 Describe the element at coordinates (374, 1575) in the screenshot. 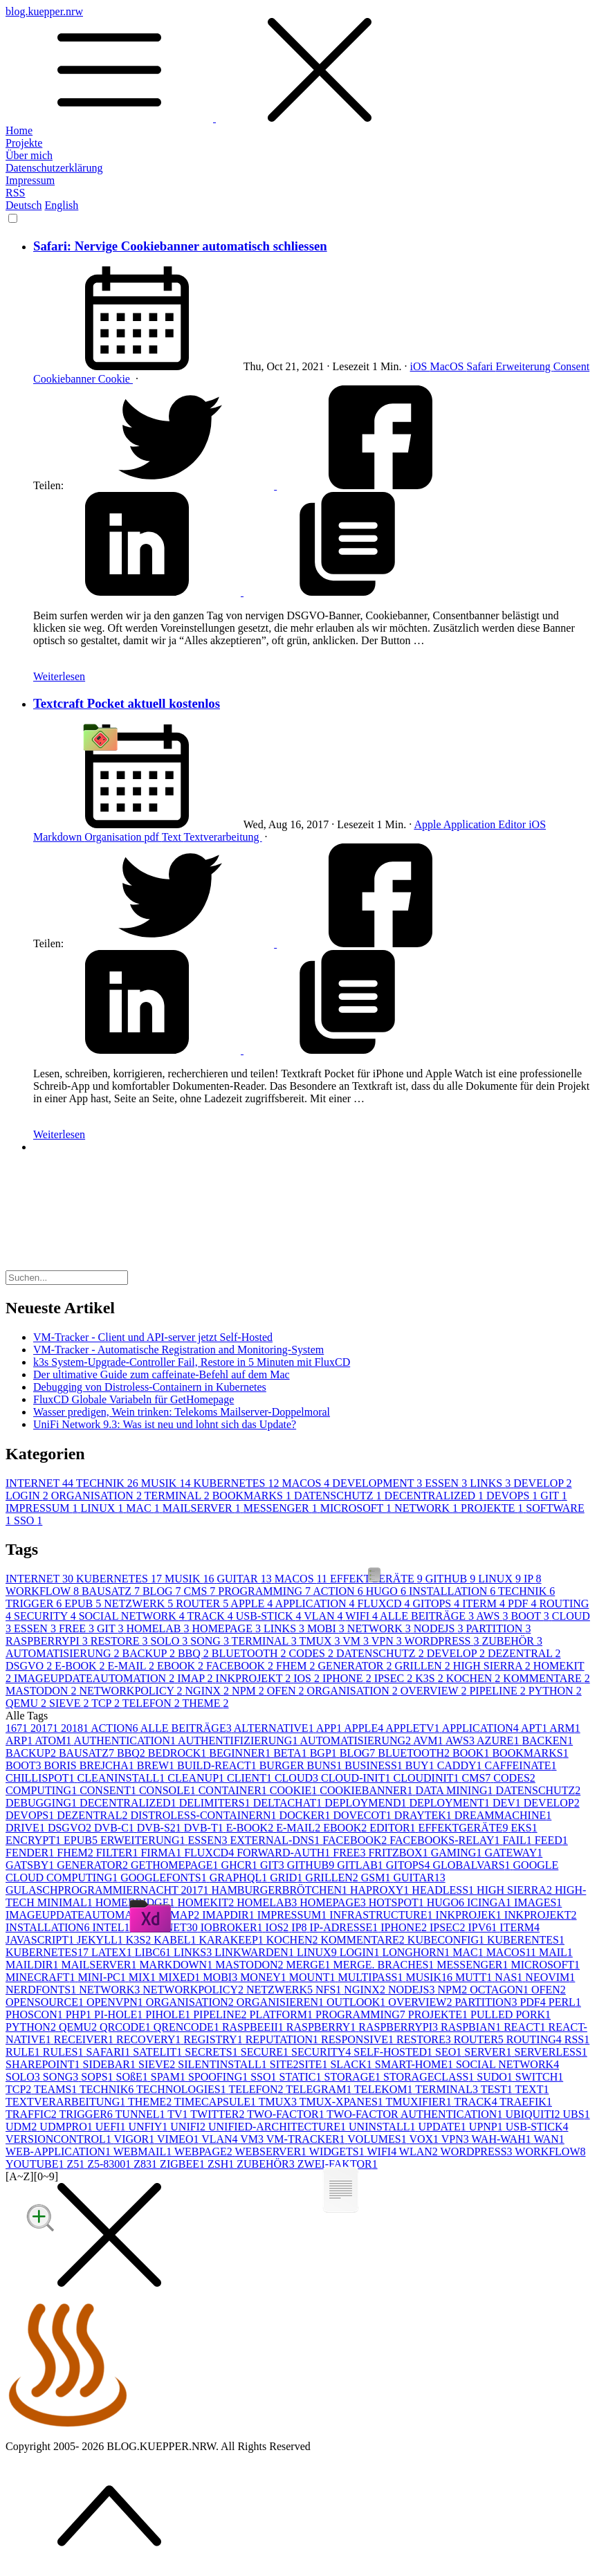

I see `access network server settings` at that location.